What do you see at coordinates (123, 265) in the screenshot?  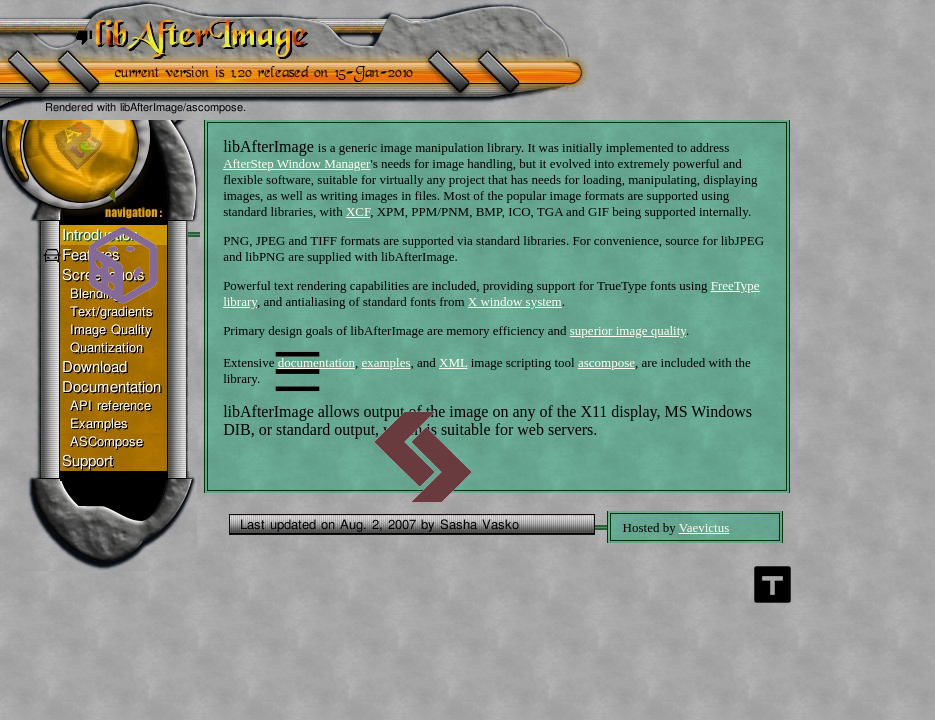 I see `randomize or shuffle content` at bounding box center [123, 265].